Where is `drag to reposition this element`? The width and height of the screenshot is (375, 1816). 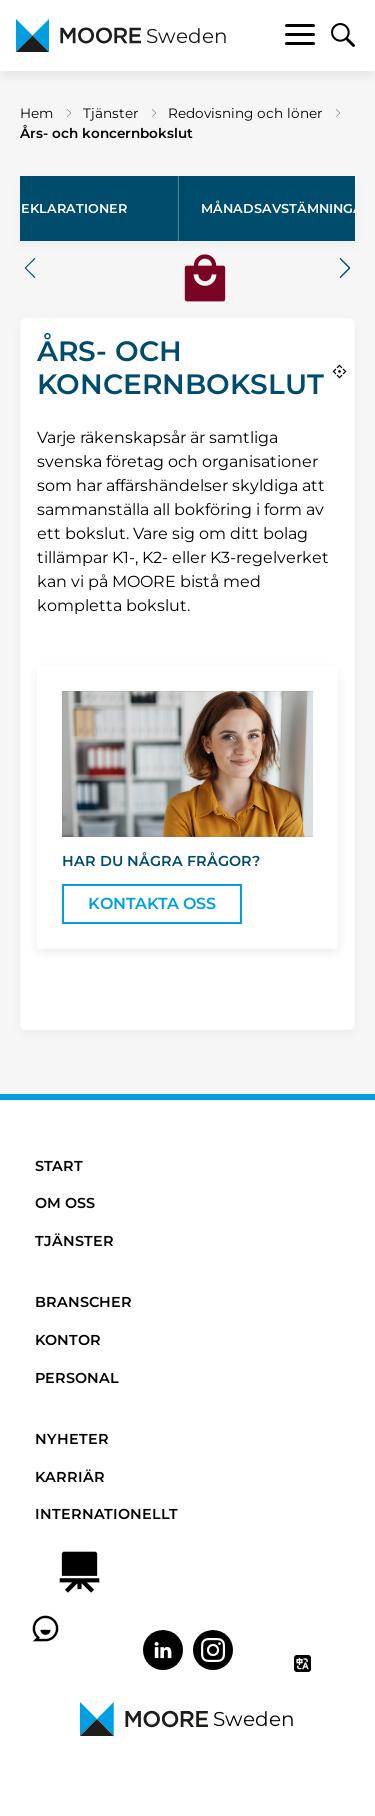 drag to reposition this element is located at coordinates (339, 371).